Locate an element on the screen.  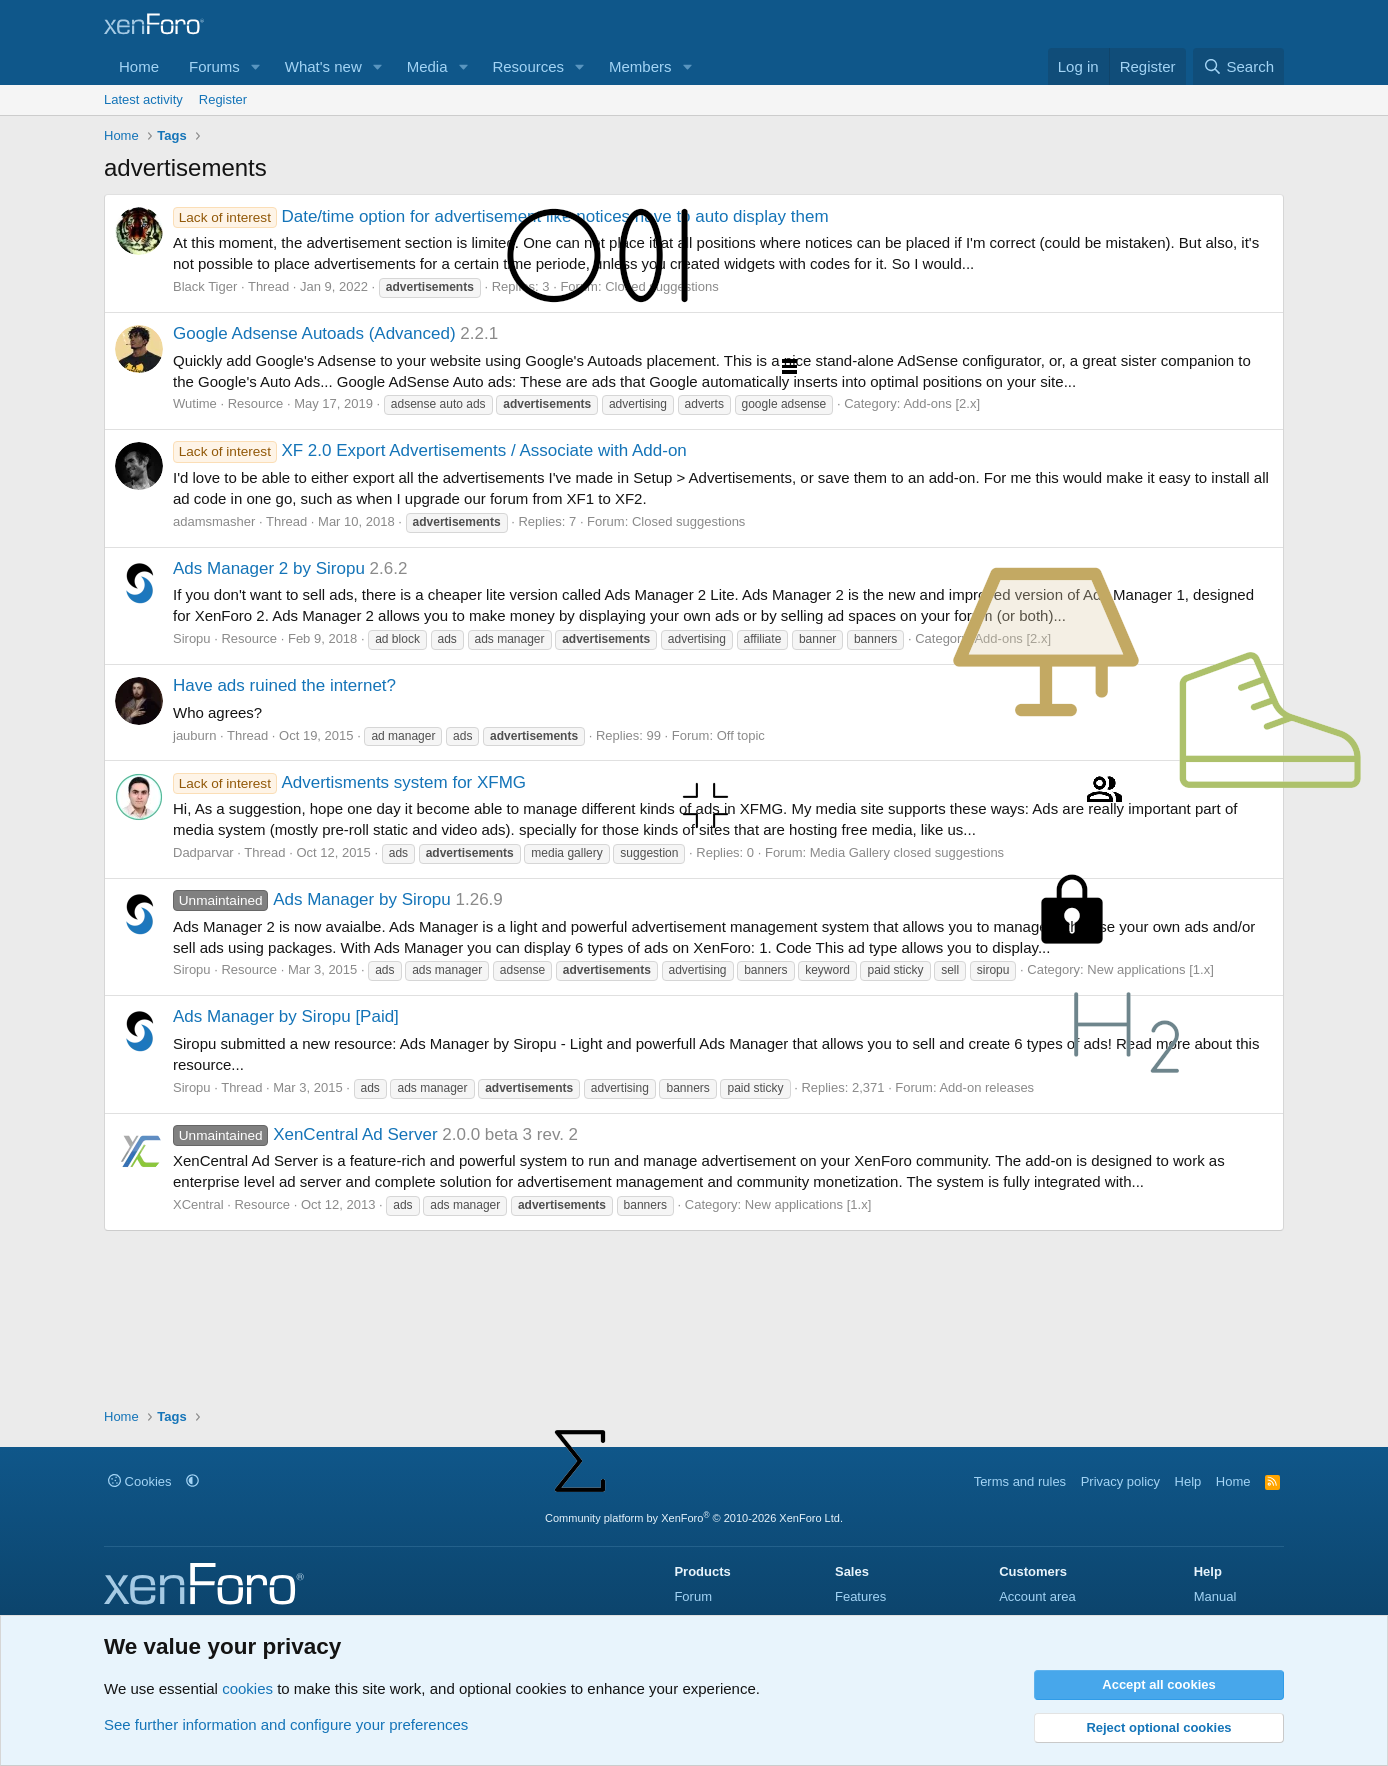
format text as heading level 2 is located at coordinates (1120, 1030).